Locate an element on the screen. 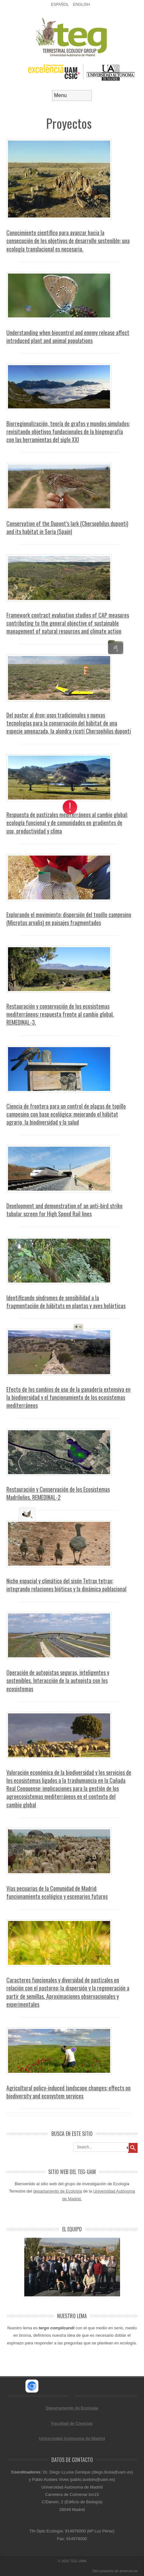  report a system crash or error is located at coordinates (70, 807).